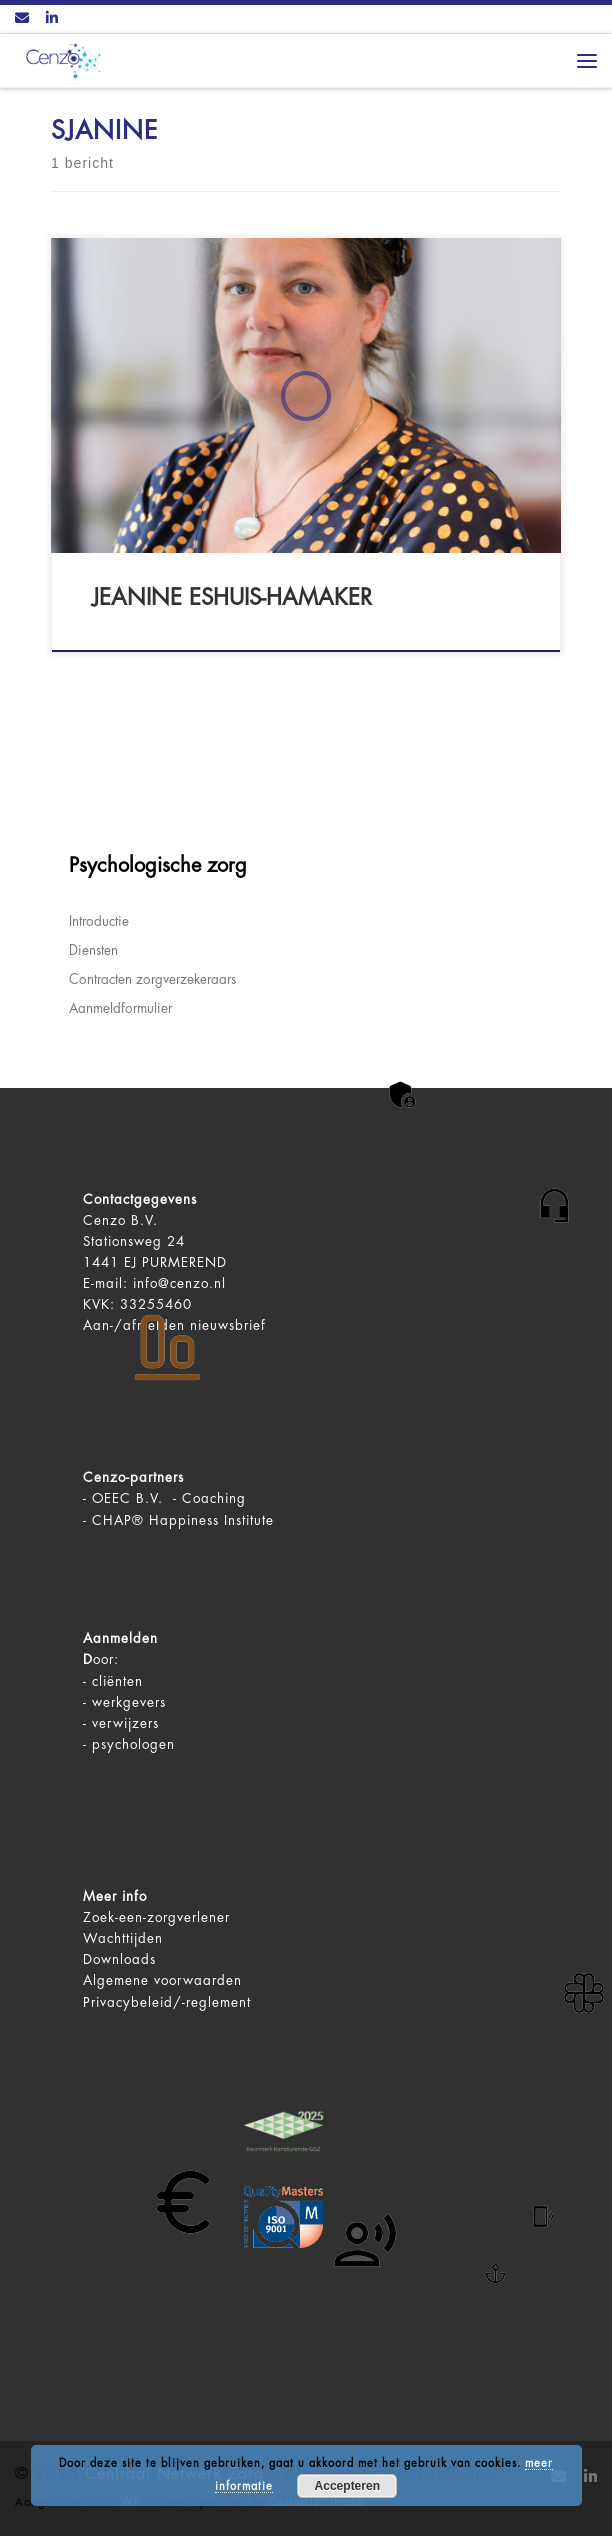 This screenshot has height=2536, width=612. Describe the element at coordinates (402, 1094) in the screenshot. I see `access admin or security settings` at that location.